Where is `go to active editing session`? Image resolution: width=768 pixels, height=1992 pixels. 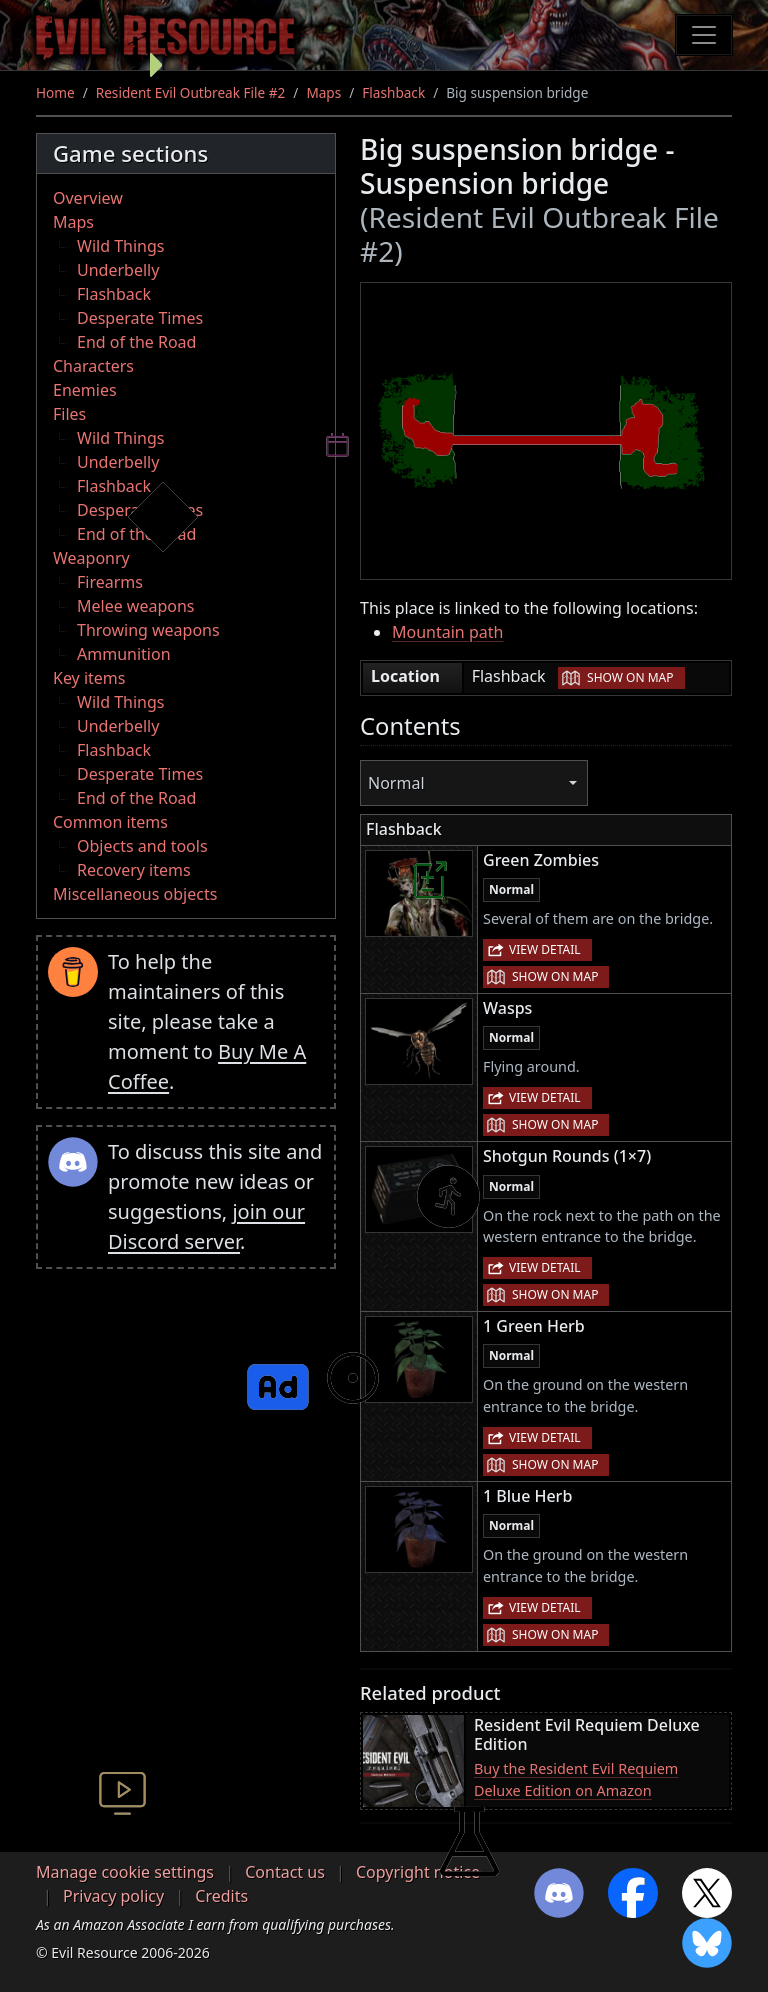
go to active editing session is located at coordinates (429, 881).